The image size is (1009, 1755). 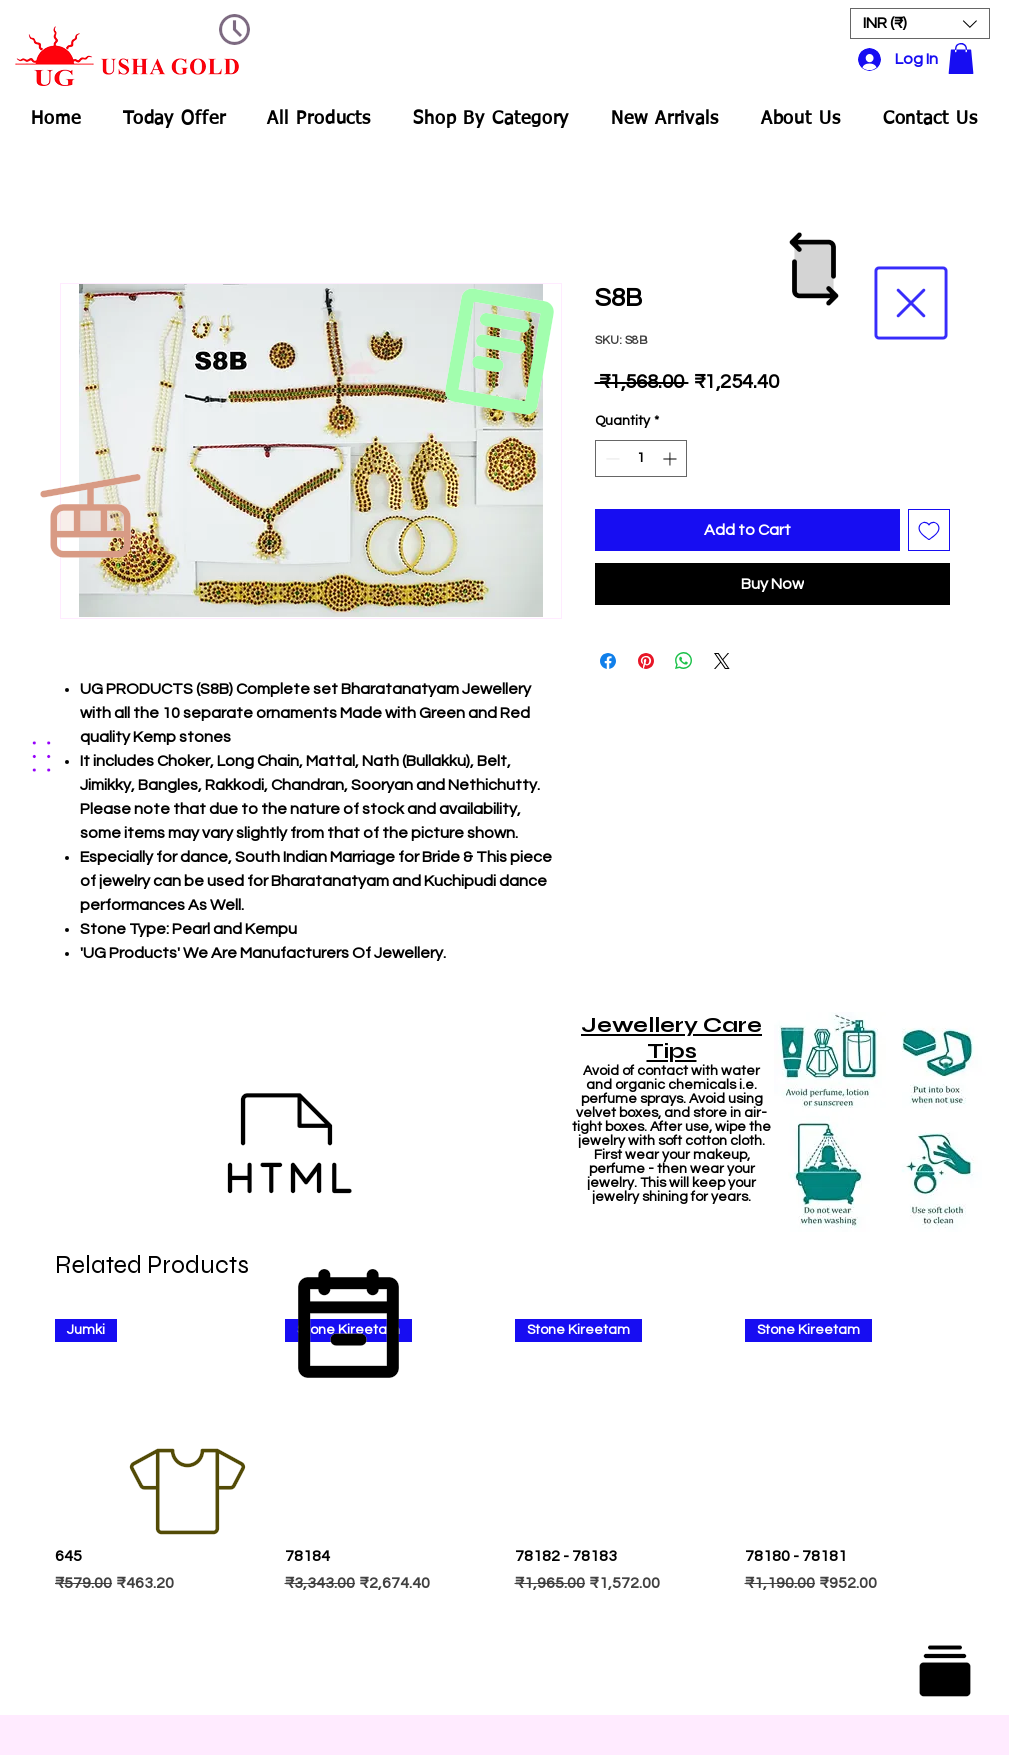 What do you see at coordinates (286, 1147) in the screenshot?
I see `view or open an HTML file` at bounding box center [286, 1147].